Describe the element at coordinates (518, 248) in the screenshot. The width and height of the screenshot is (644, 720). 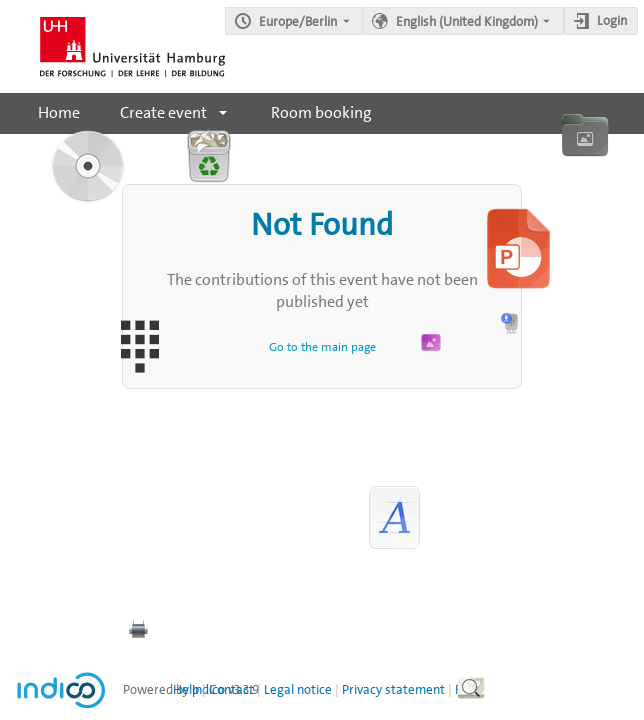
I see `a powerpoint slideshow file` at that location.